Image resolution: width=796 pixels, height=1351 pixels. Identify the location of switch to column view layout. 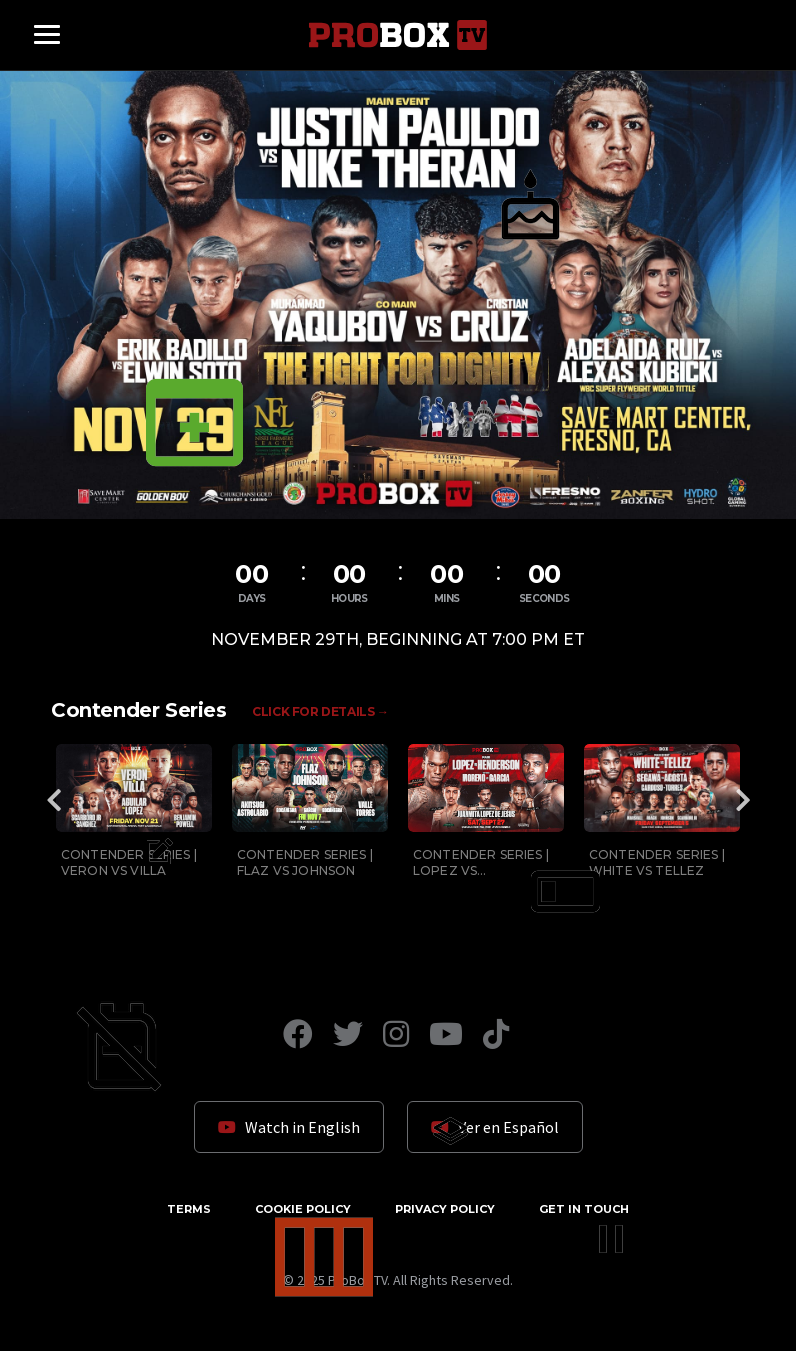
(324, 1257).